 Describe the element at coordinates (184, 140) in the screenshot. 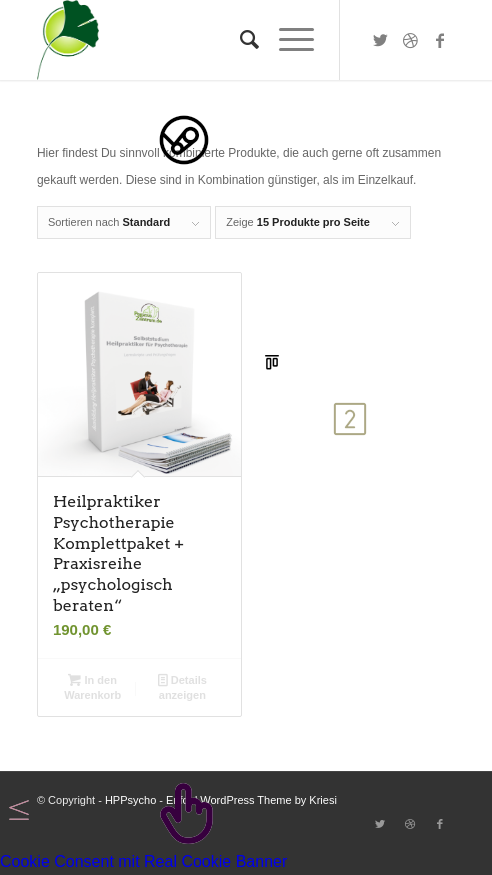

I see `open Steam gaming platform` at that location.